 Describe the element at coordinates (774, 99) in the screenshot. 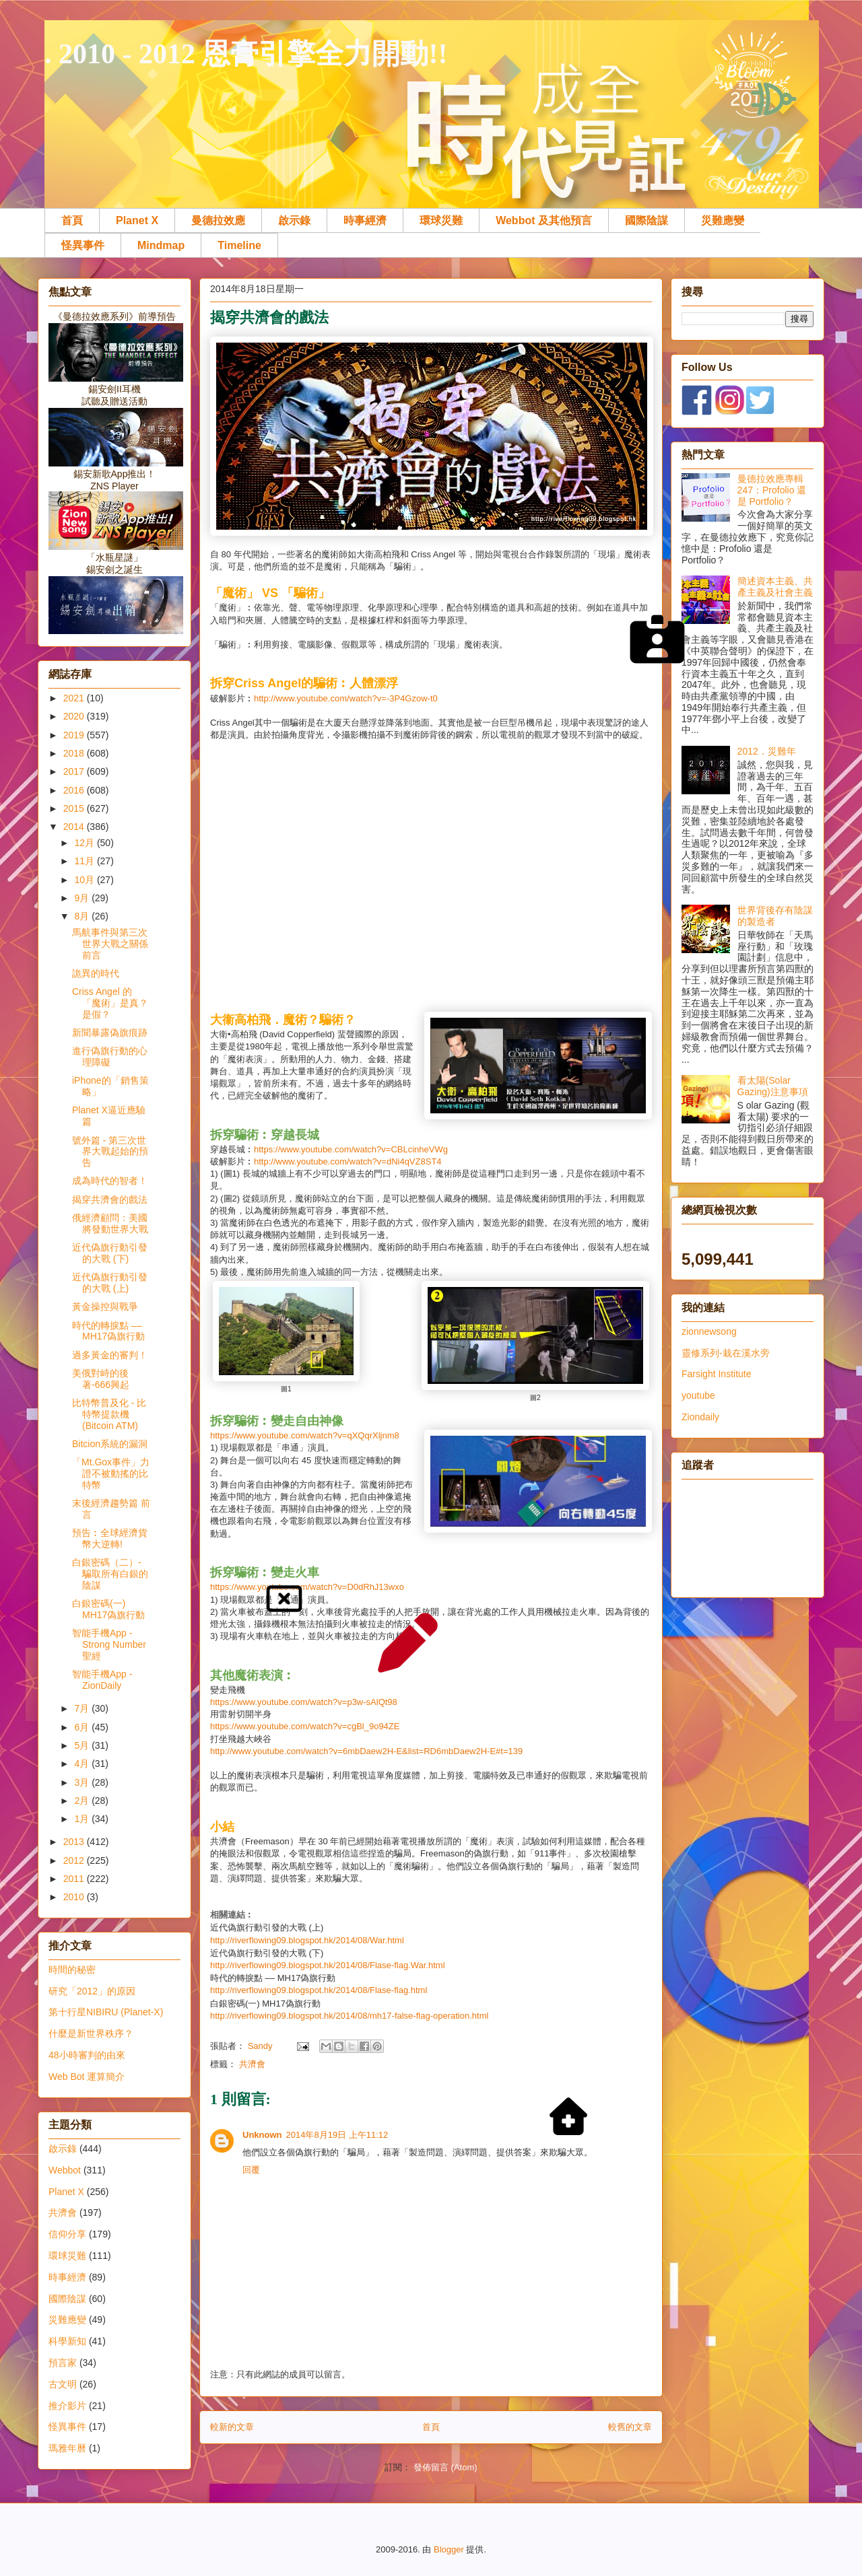

I see `xnor logic gate symbol for circuit design` at that location.